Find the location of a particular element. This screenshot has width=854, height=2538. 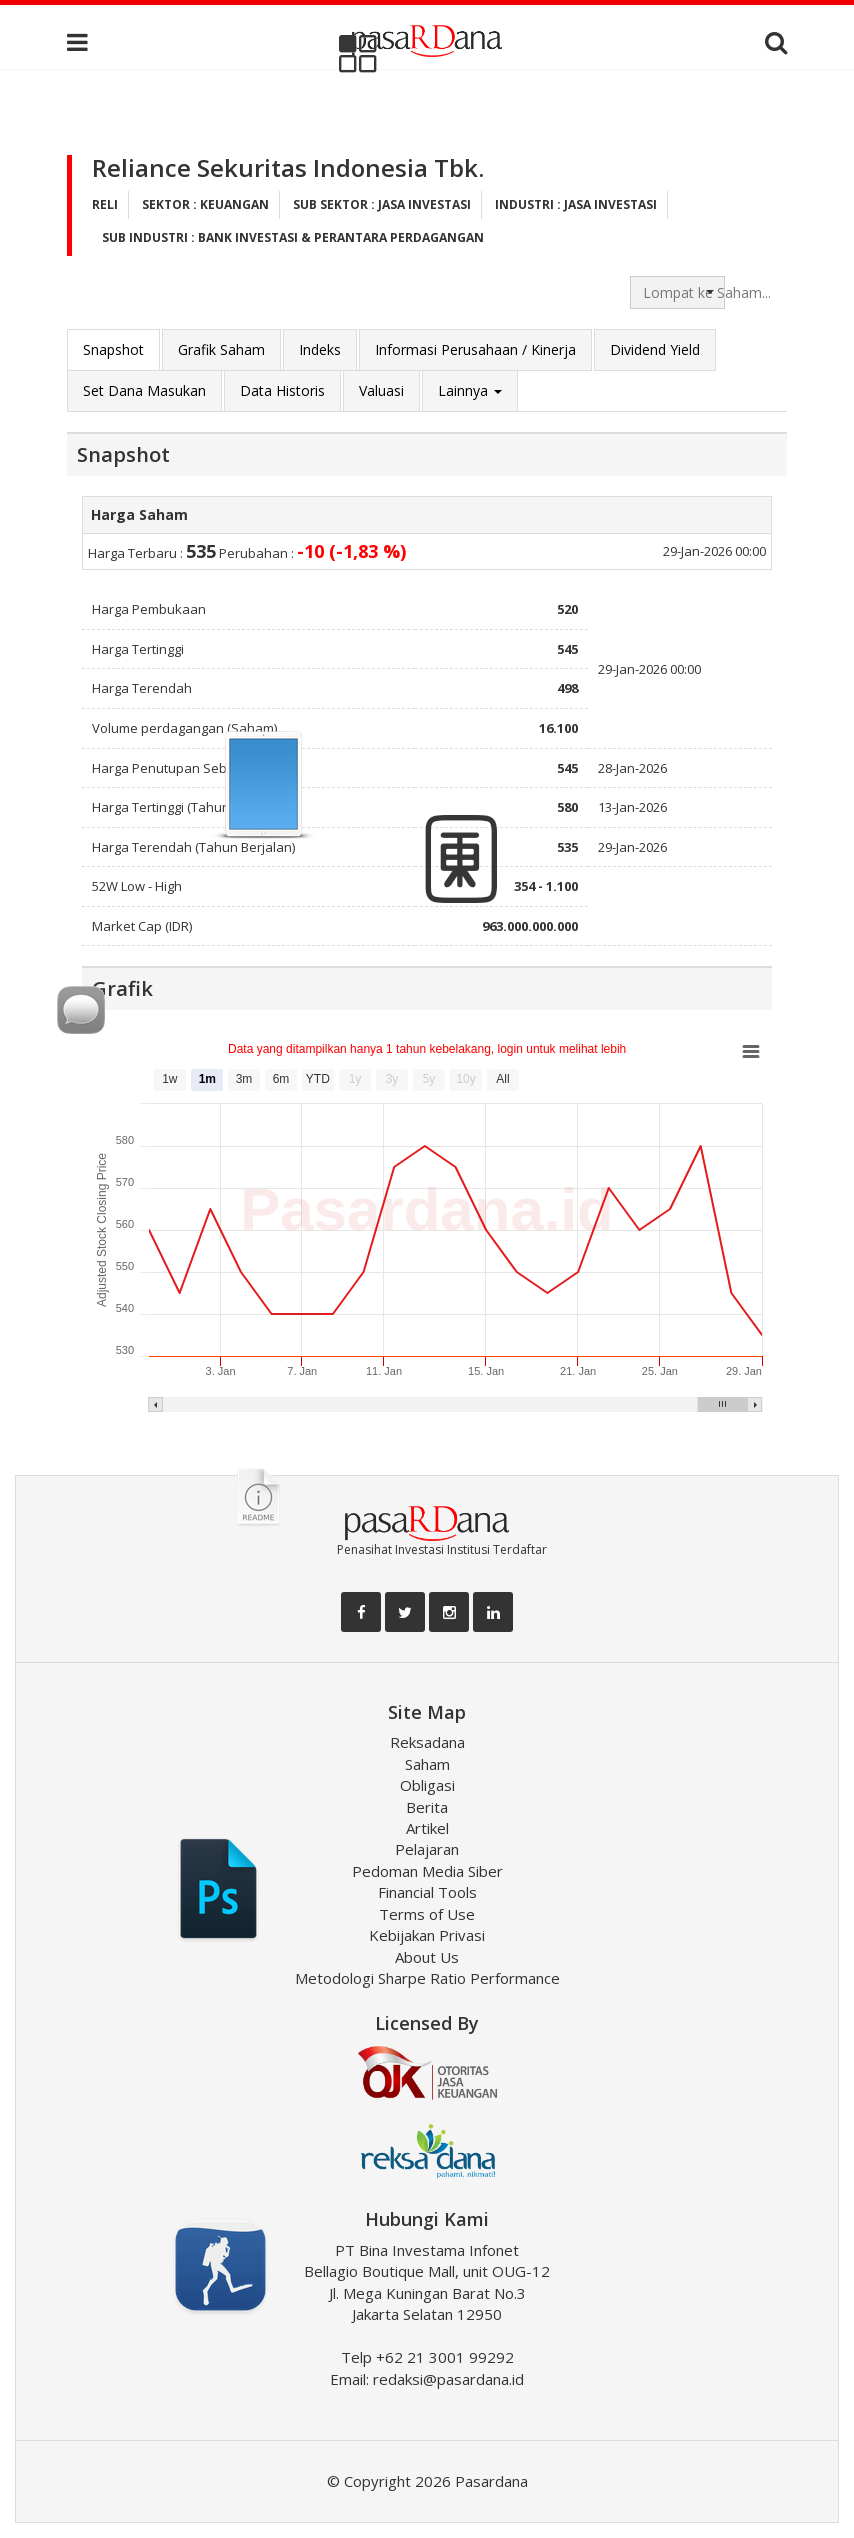

a photoshop document file is located at coordinates (218, 1888).